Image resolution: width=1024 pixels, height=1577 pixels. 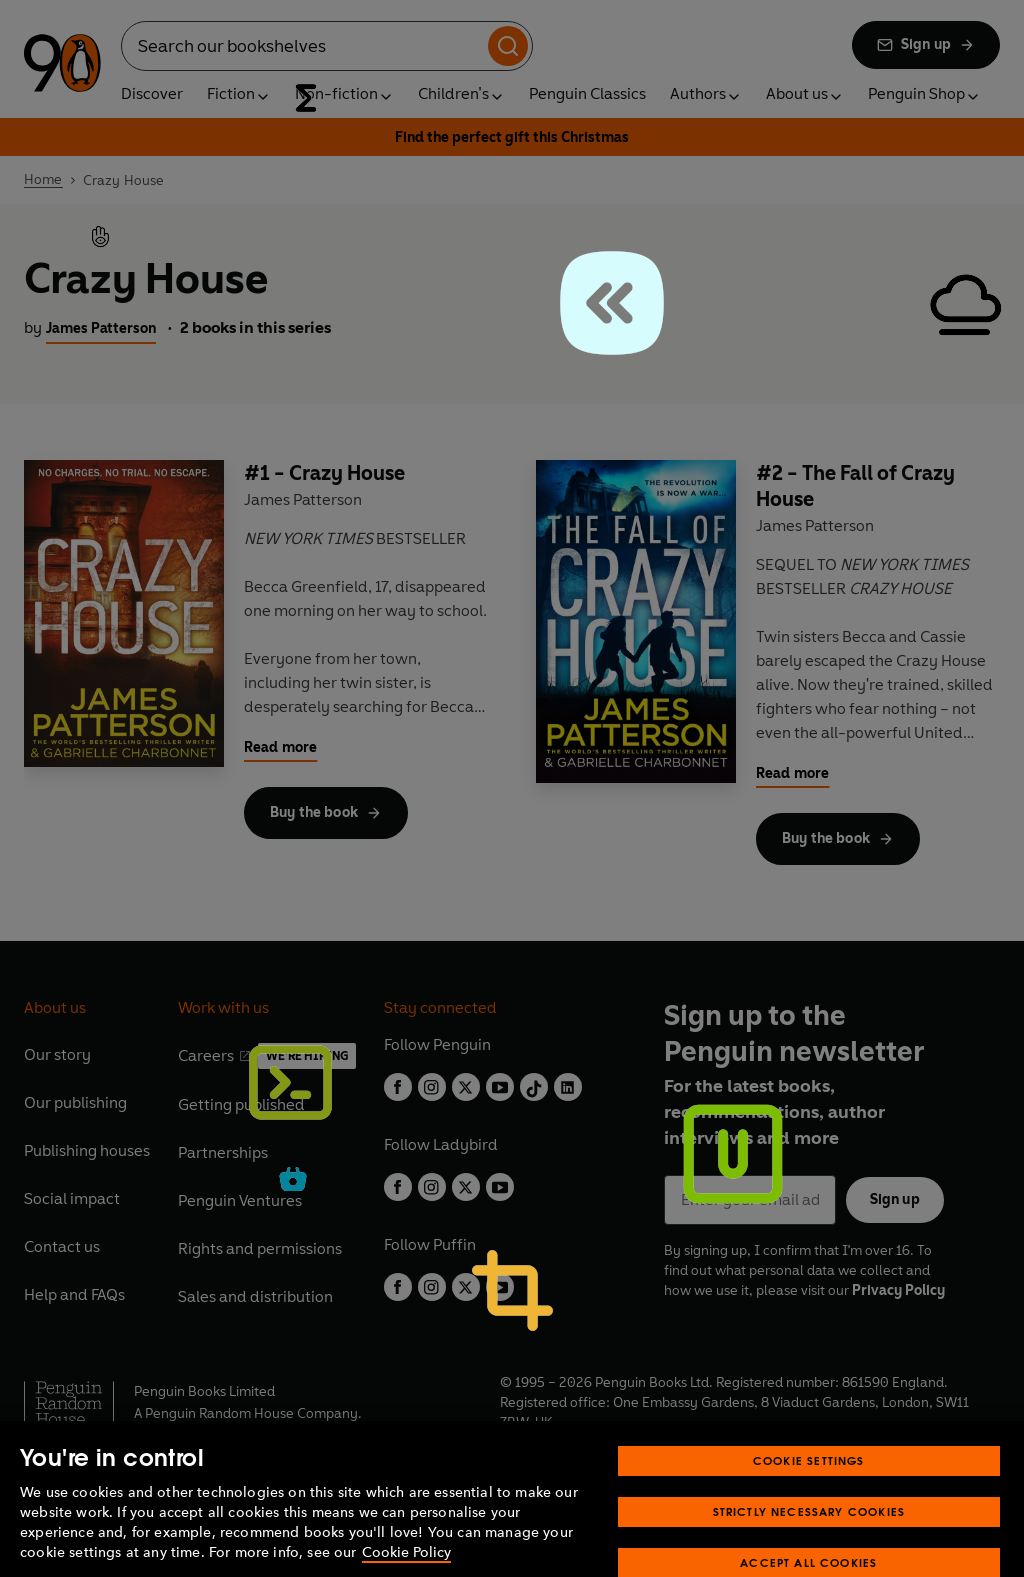 I want to click on view shopping basket, so click(x=293, y=1179).